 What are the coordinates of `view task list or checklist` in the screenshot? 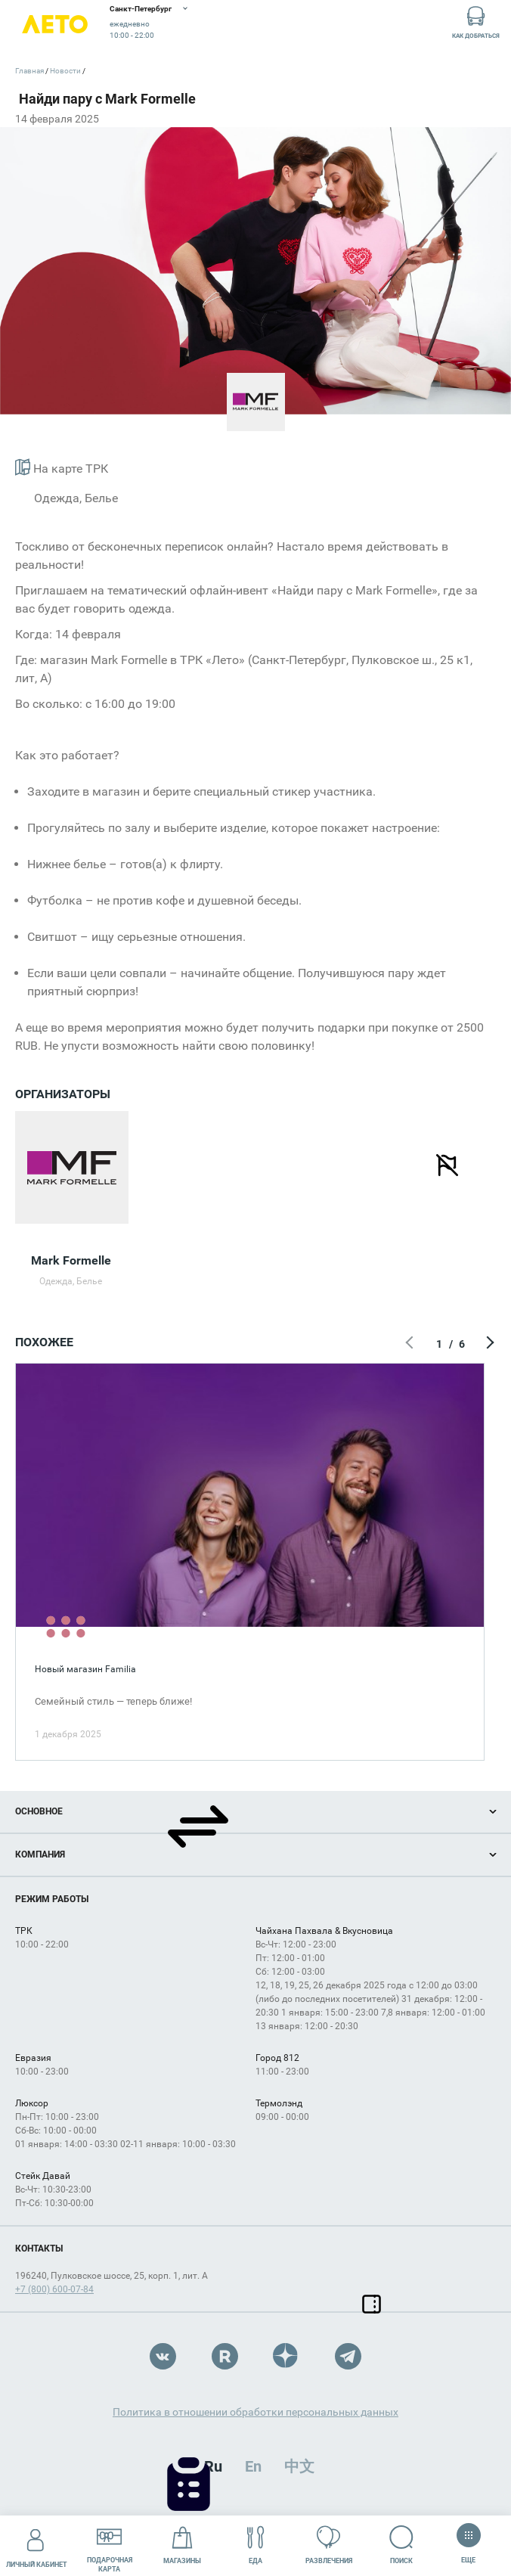 It's located at (188, 2484).